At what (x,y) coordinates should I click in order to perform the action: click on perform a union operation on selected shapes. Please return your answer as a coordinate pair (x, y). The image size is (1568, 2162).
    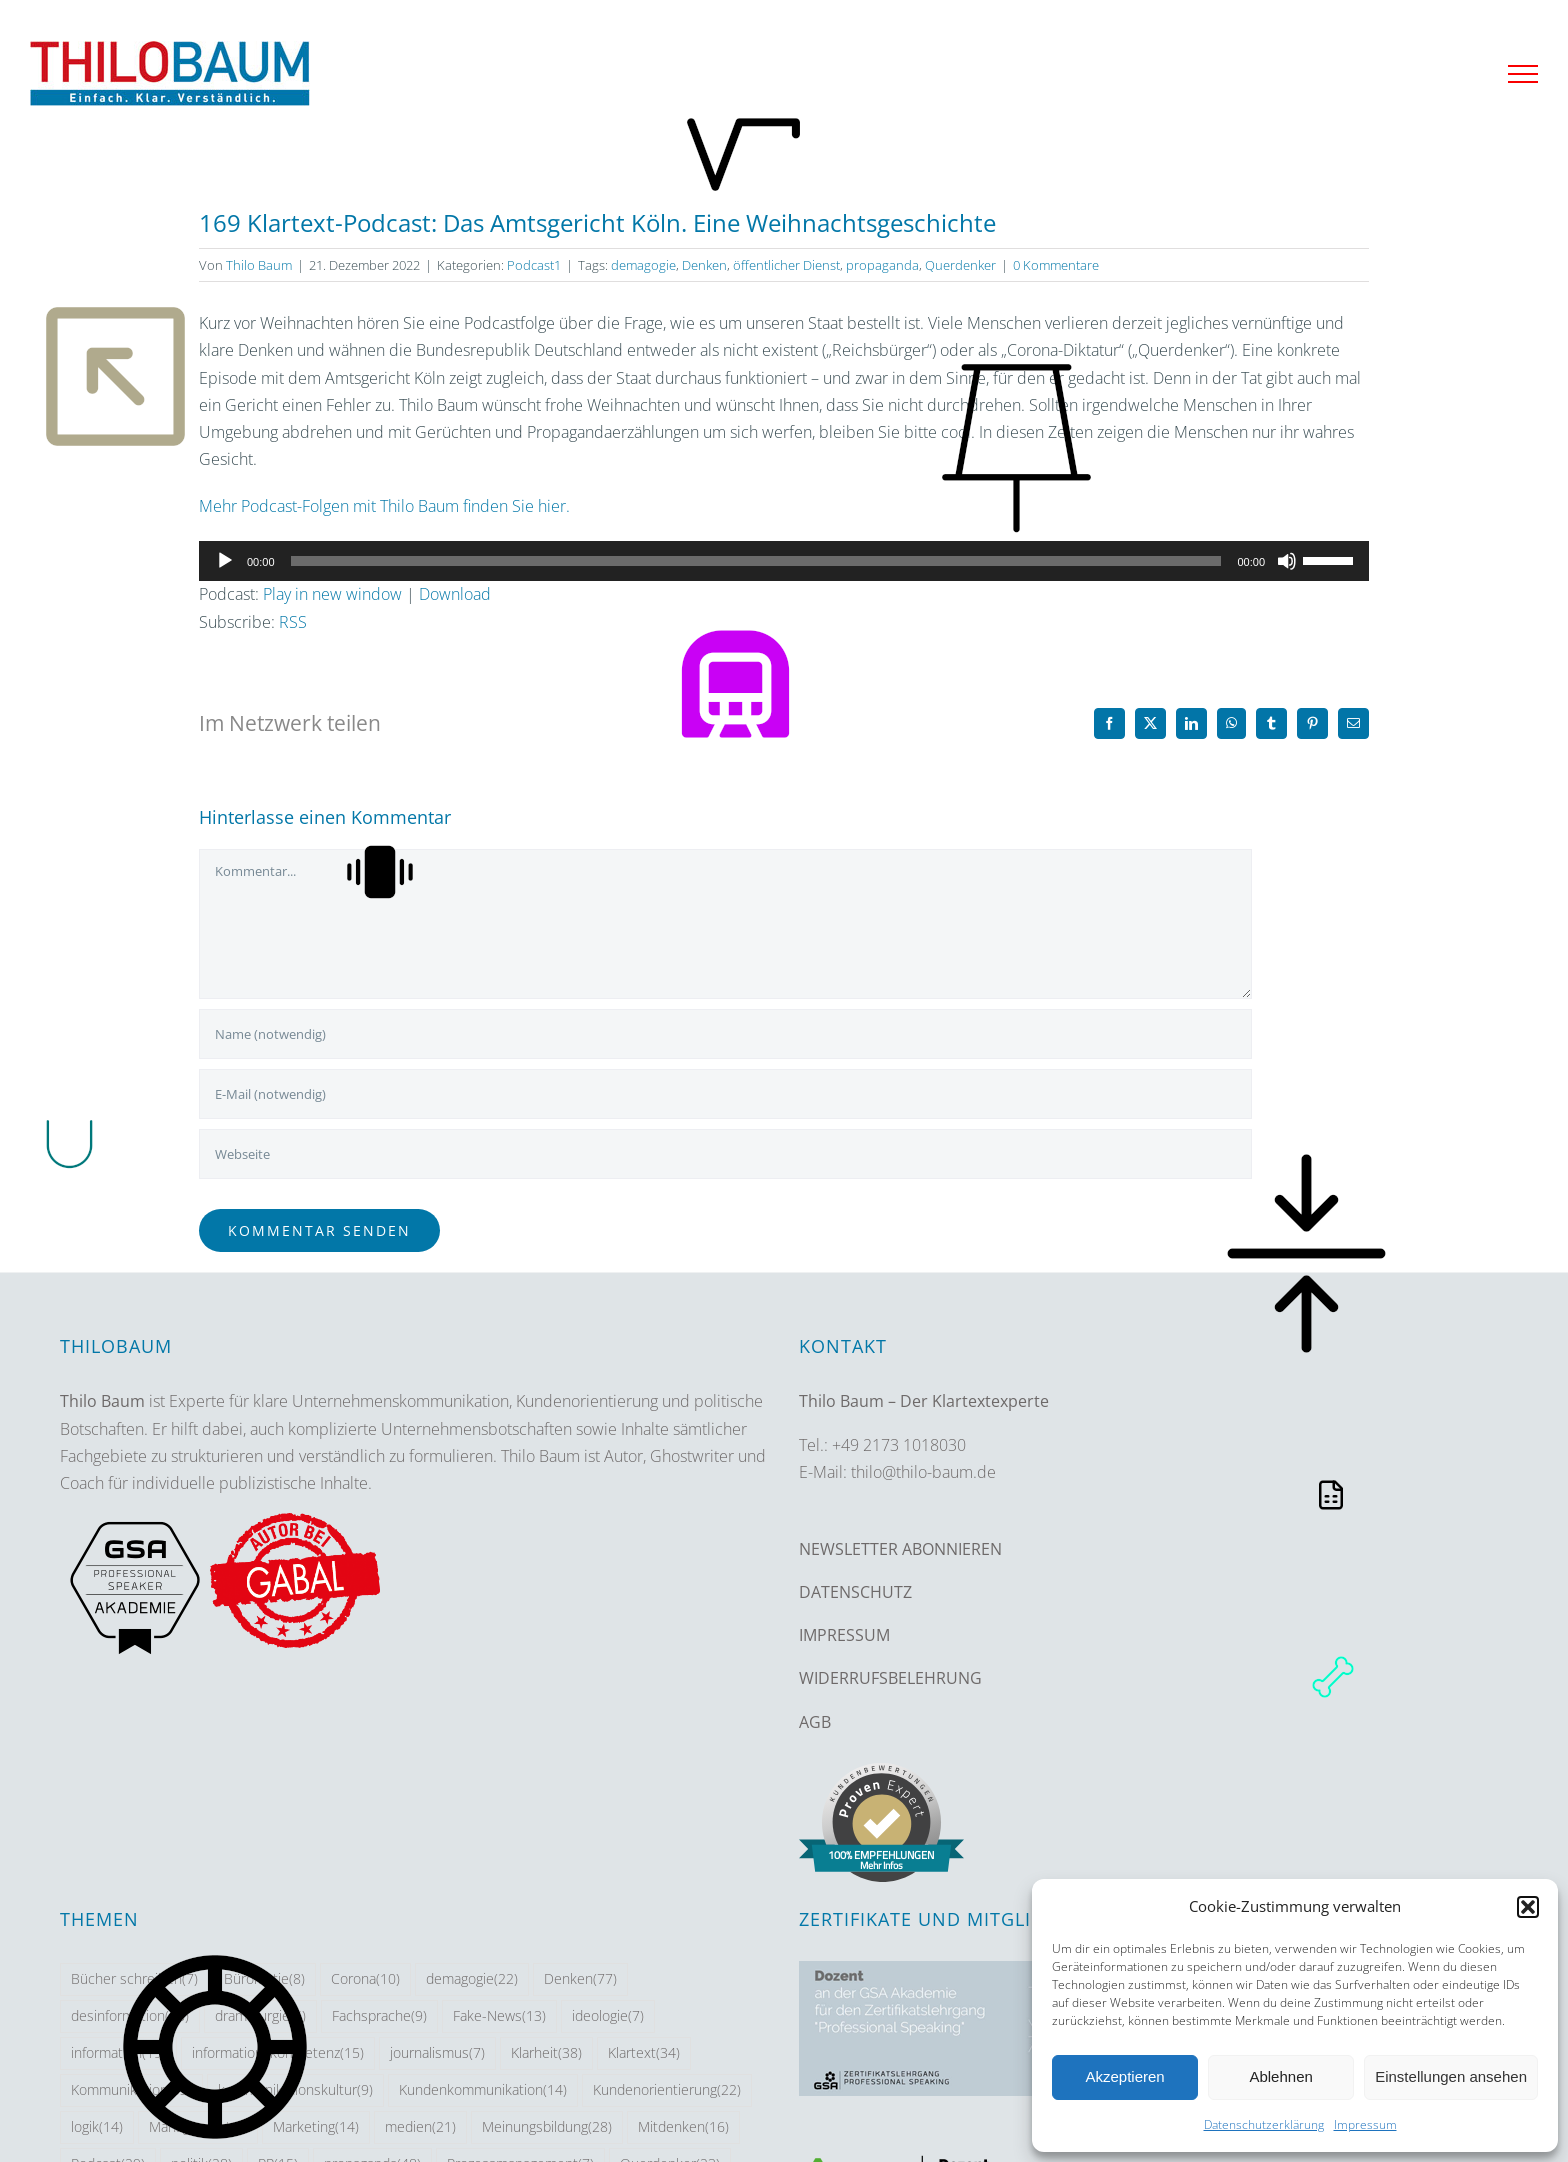
    Looking at the image, I should click on (69, 1140).